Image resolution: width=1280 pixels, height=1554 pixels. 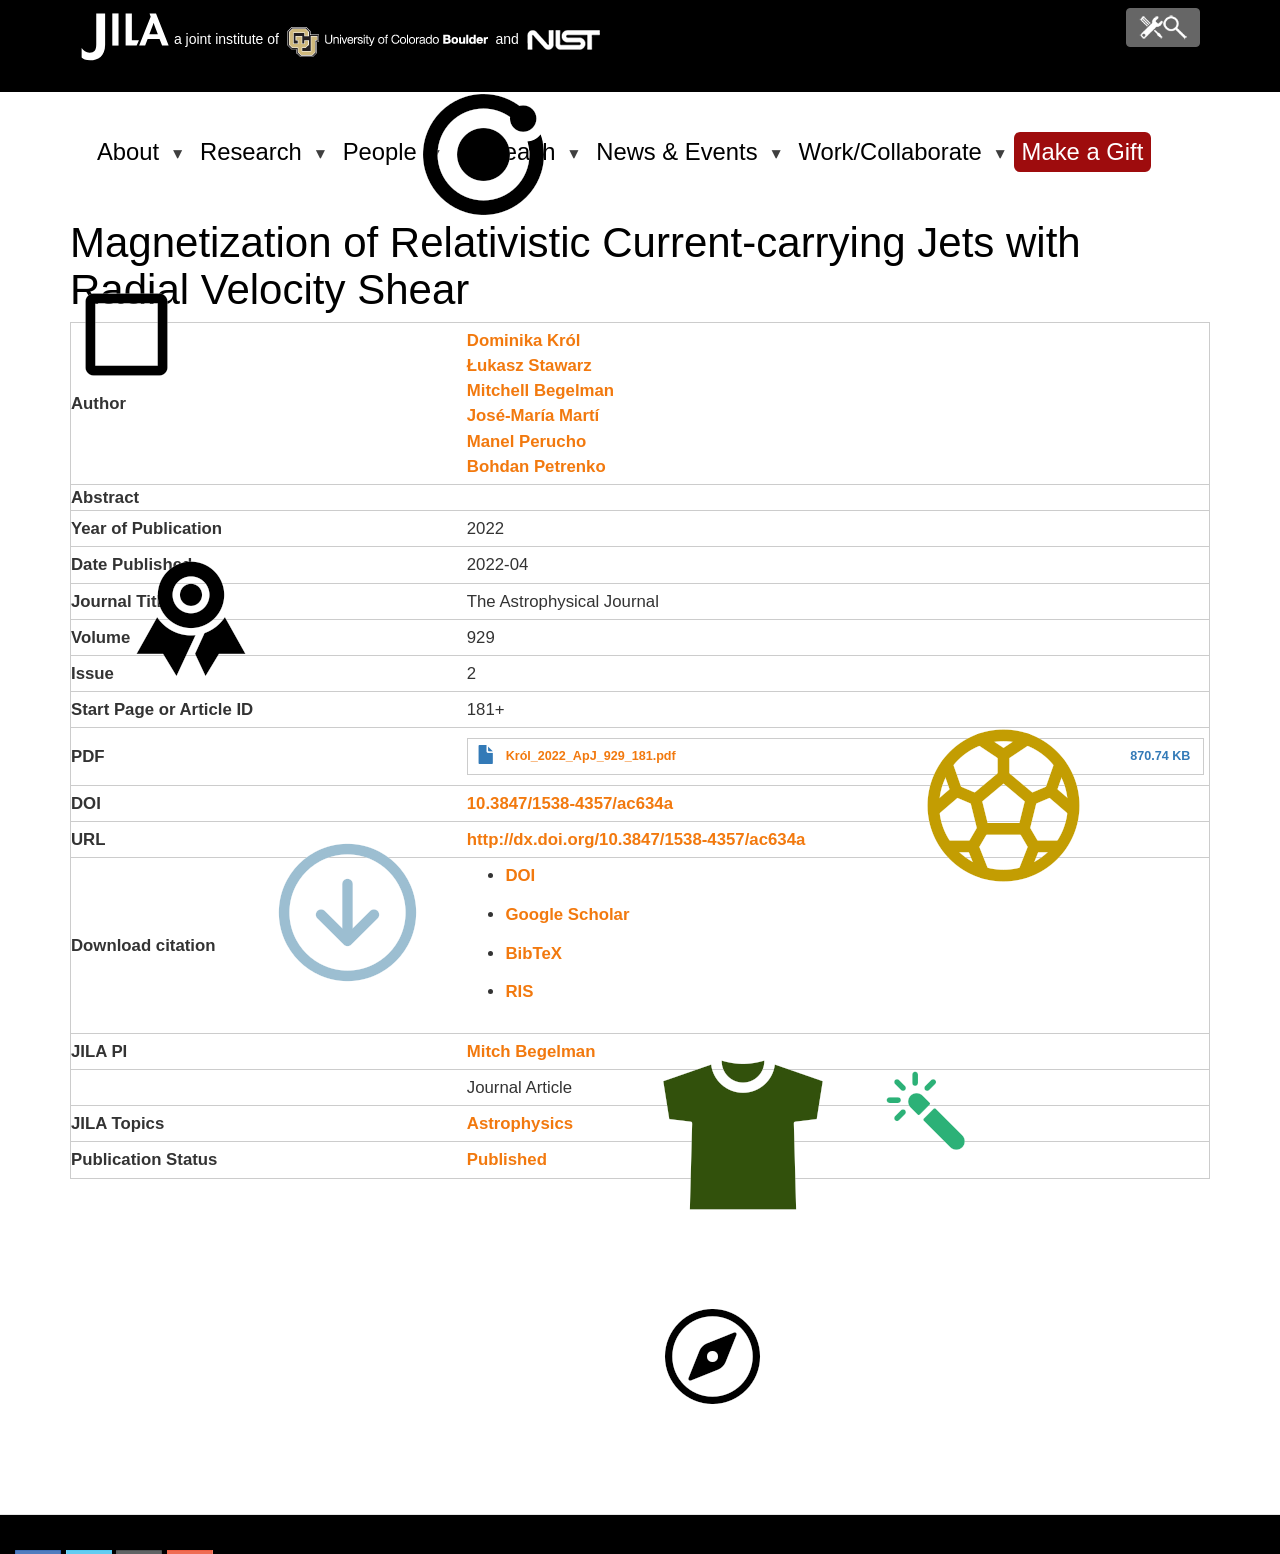 What do you see at coordinates (712, 1356) in the screenshot?
I see `access navigation or direction features` at bounding box center [712, 1356].